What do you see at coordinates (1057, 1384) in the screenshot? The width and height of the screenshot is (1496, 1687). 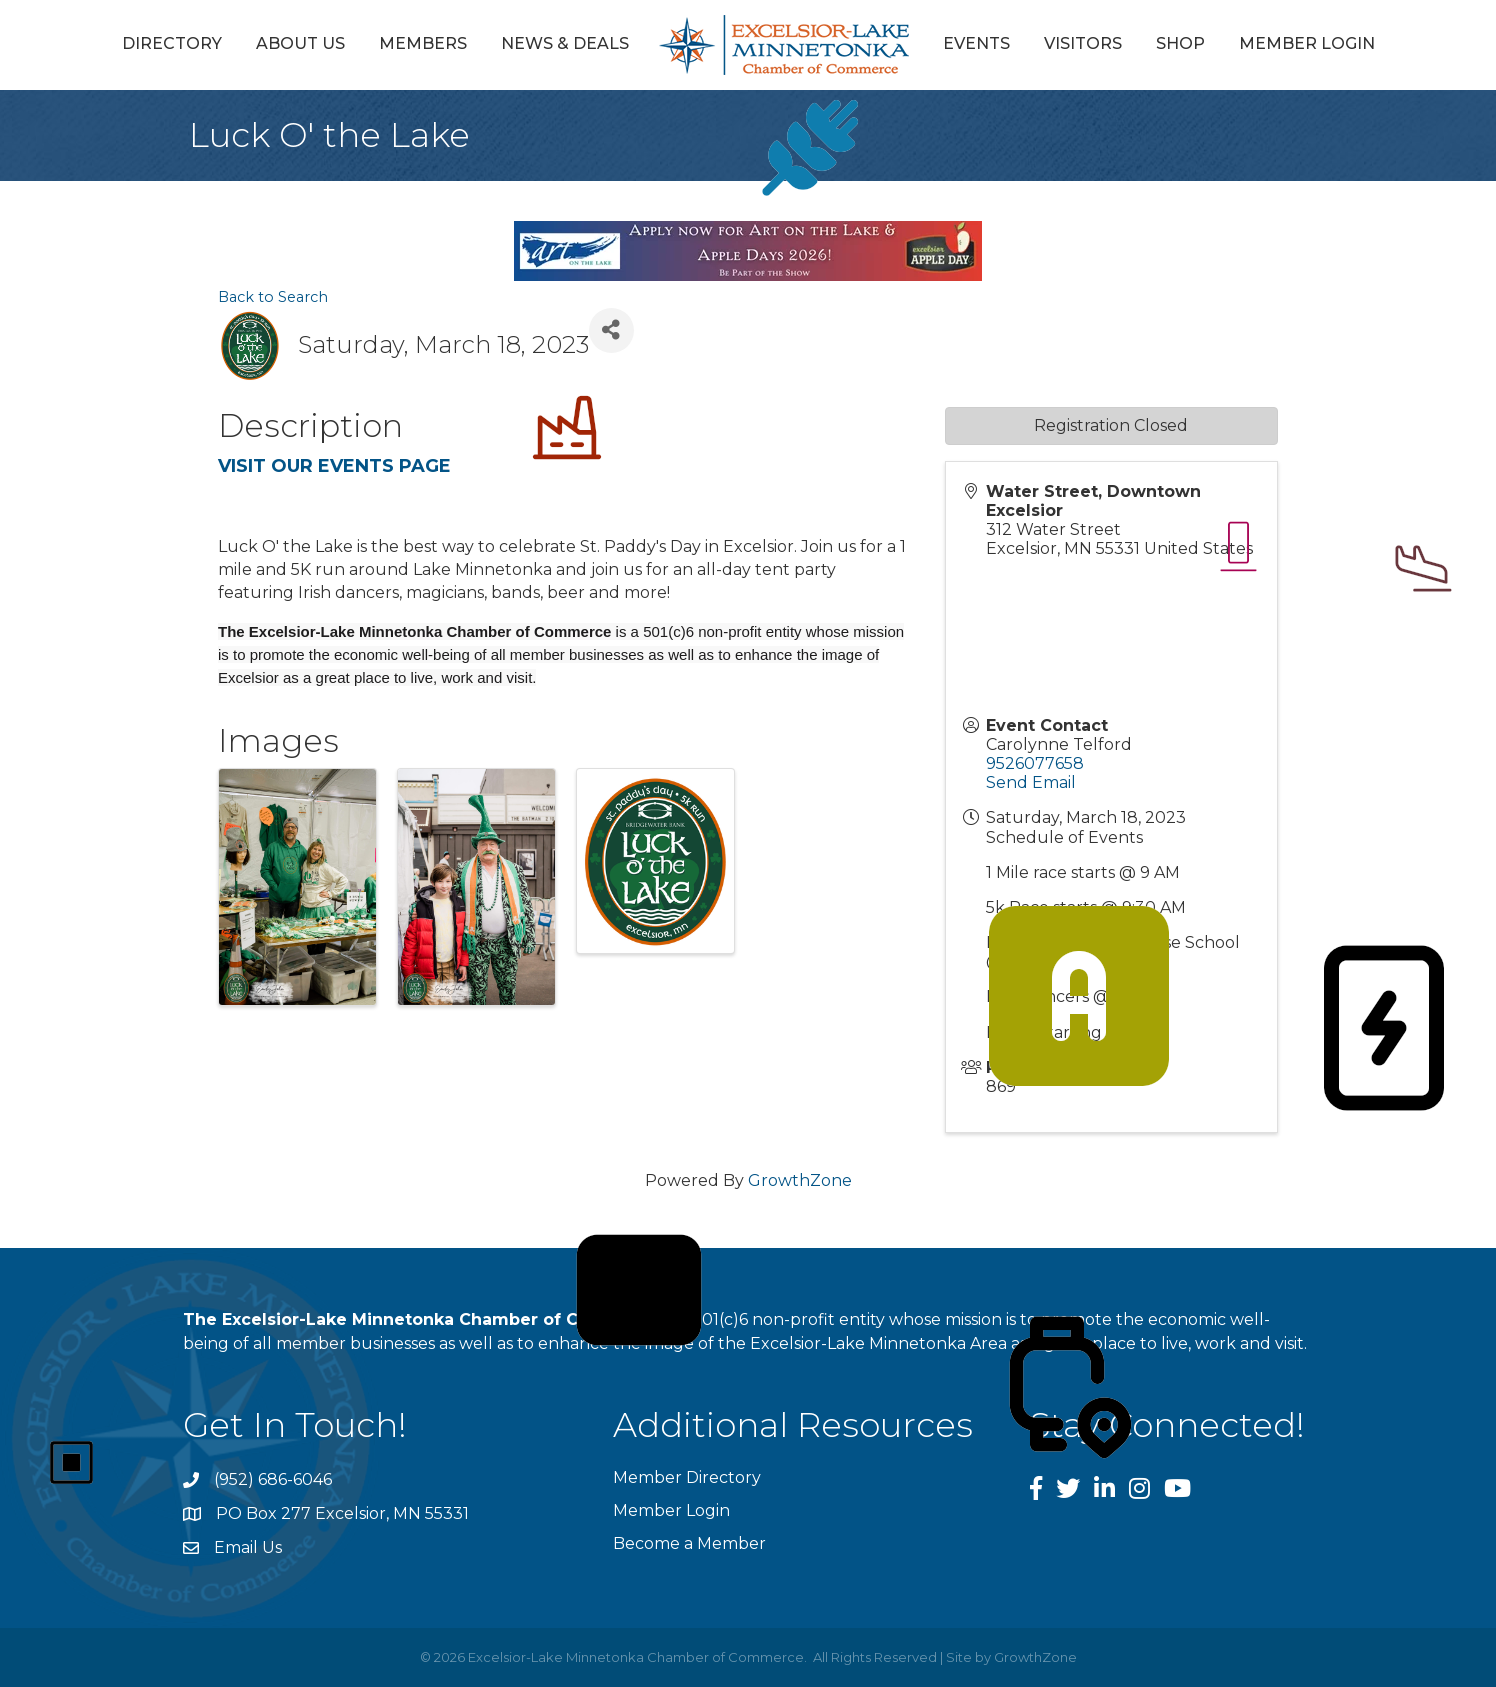 I see `view smartwatch location` at bounding box center [1057, 1384].